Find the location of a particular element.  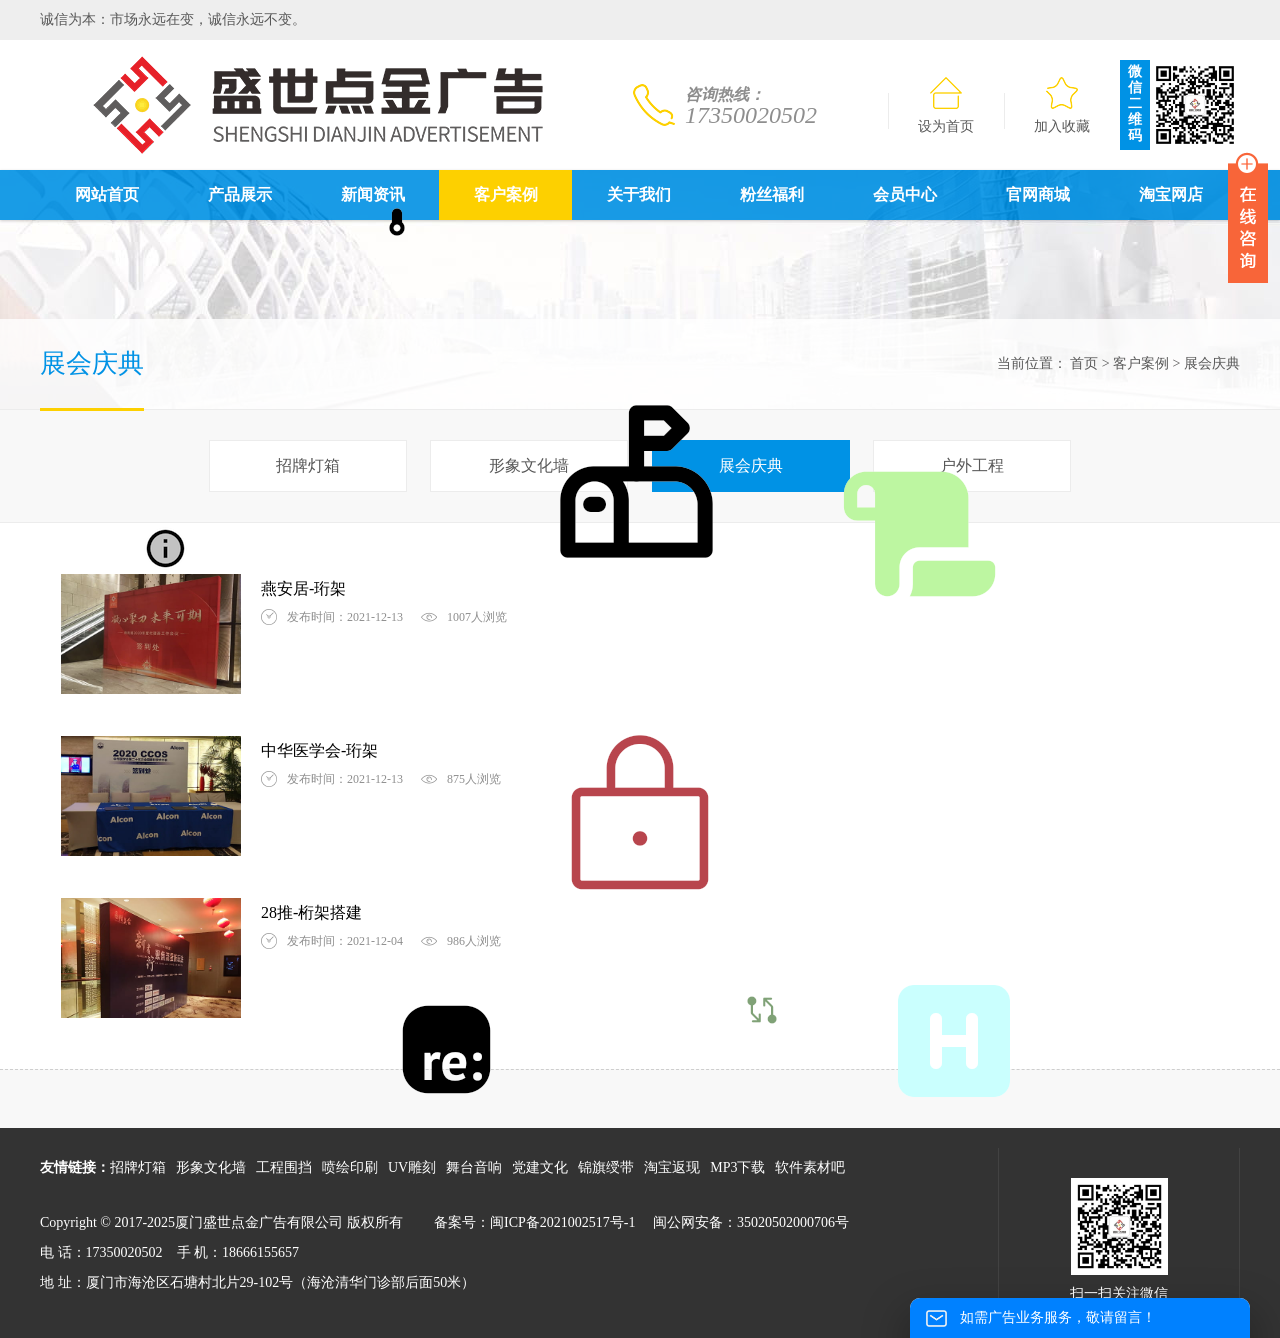

indicates a hospital or medical facility nearby is located at coordinates (954, 1041).